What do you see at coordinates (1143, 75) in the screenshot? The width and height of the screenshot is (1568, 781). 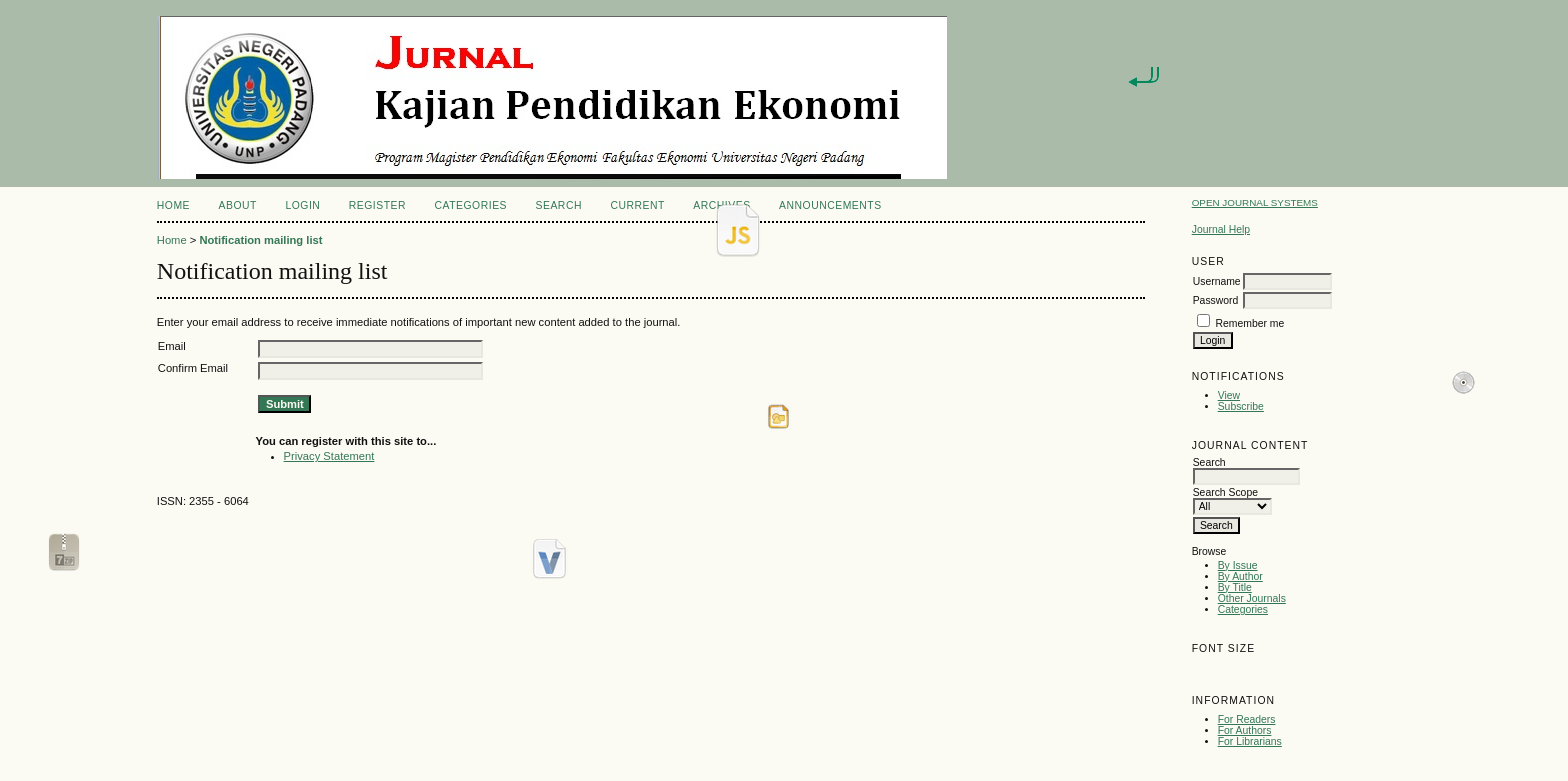 I see `reply to all recipients of an email` at bounding box center [1143, 75].